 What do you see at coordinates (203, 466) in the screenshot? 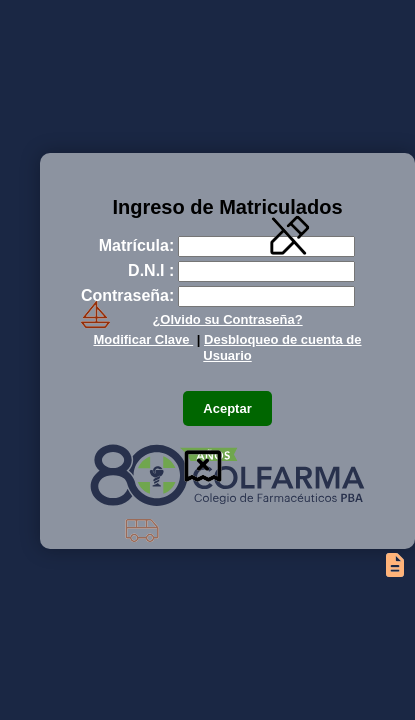
I see `cancel or void a receipt` at bounding box center [203, 466].